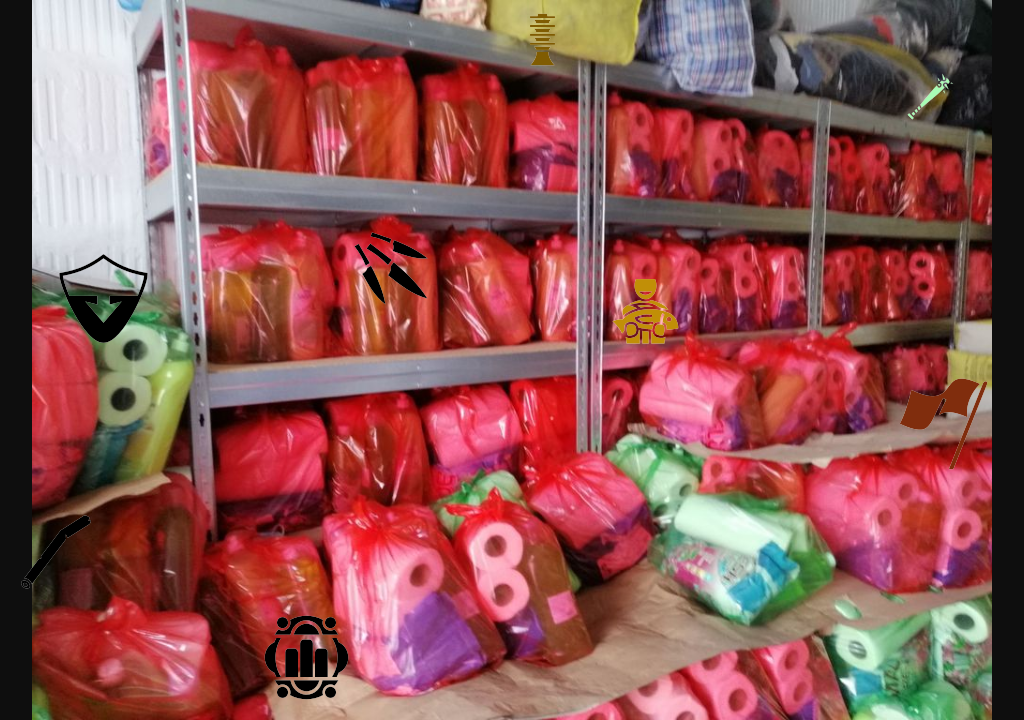  Describe the element at coordinates (942, 423) in the screenshot. I see `mark a checkpoint or milestone` at that location.